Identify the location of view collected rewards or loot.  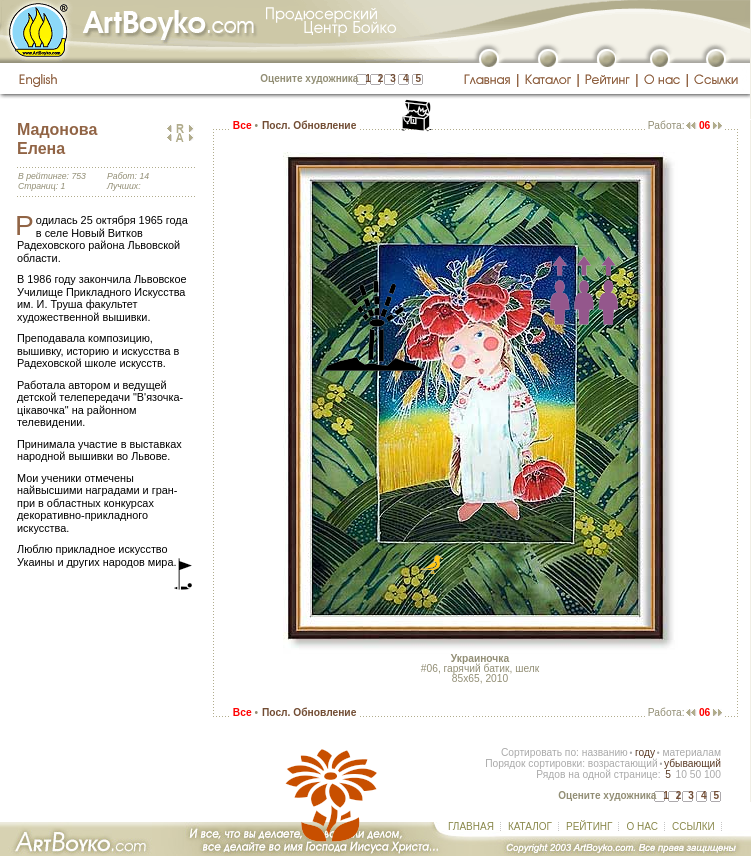
(416, 115).